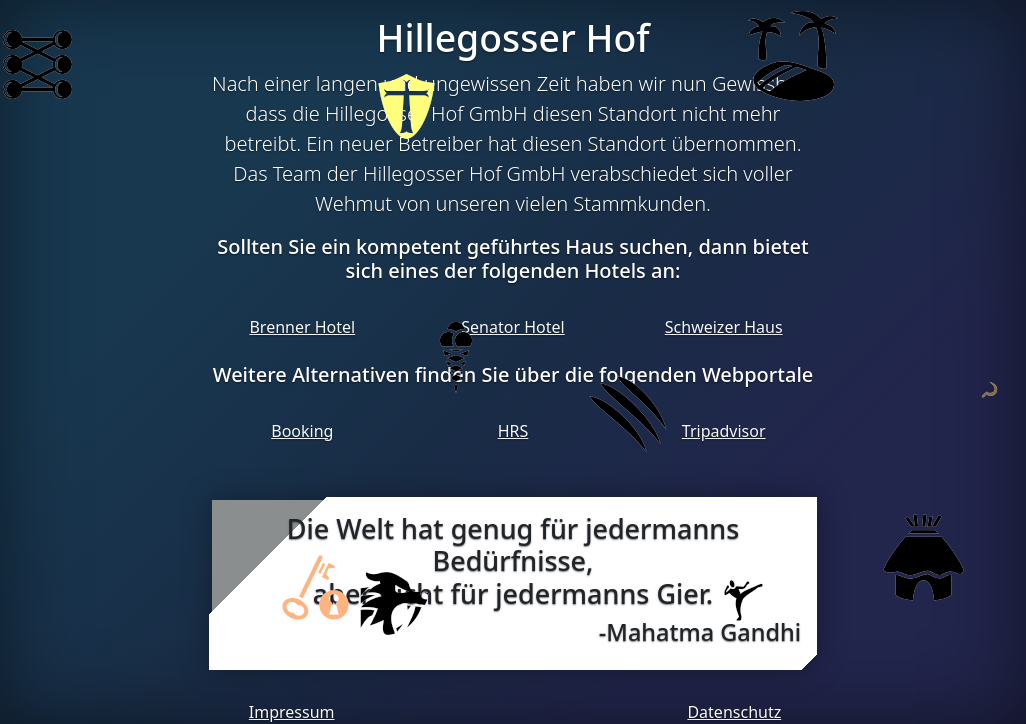 The image size is (1026, 724). I want to click on select the sickle tool or weapon in a game, so click(989, 389).